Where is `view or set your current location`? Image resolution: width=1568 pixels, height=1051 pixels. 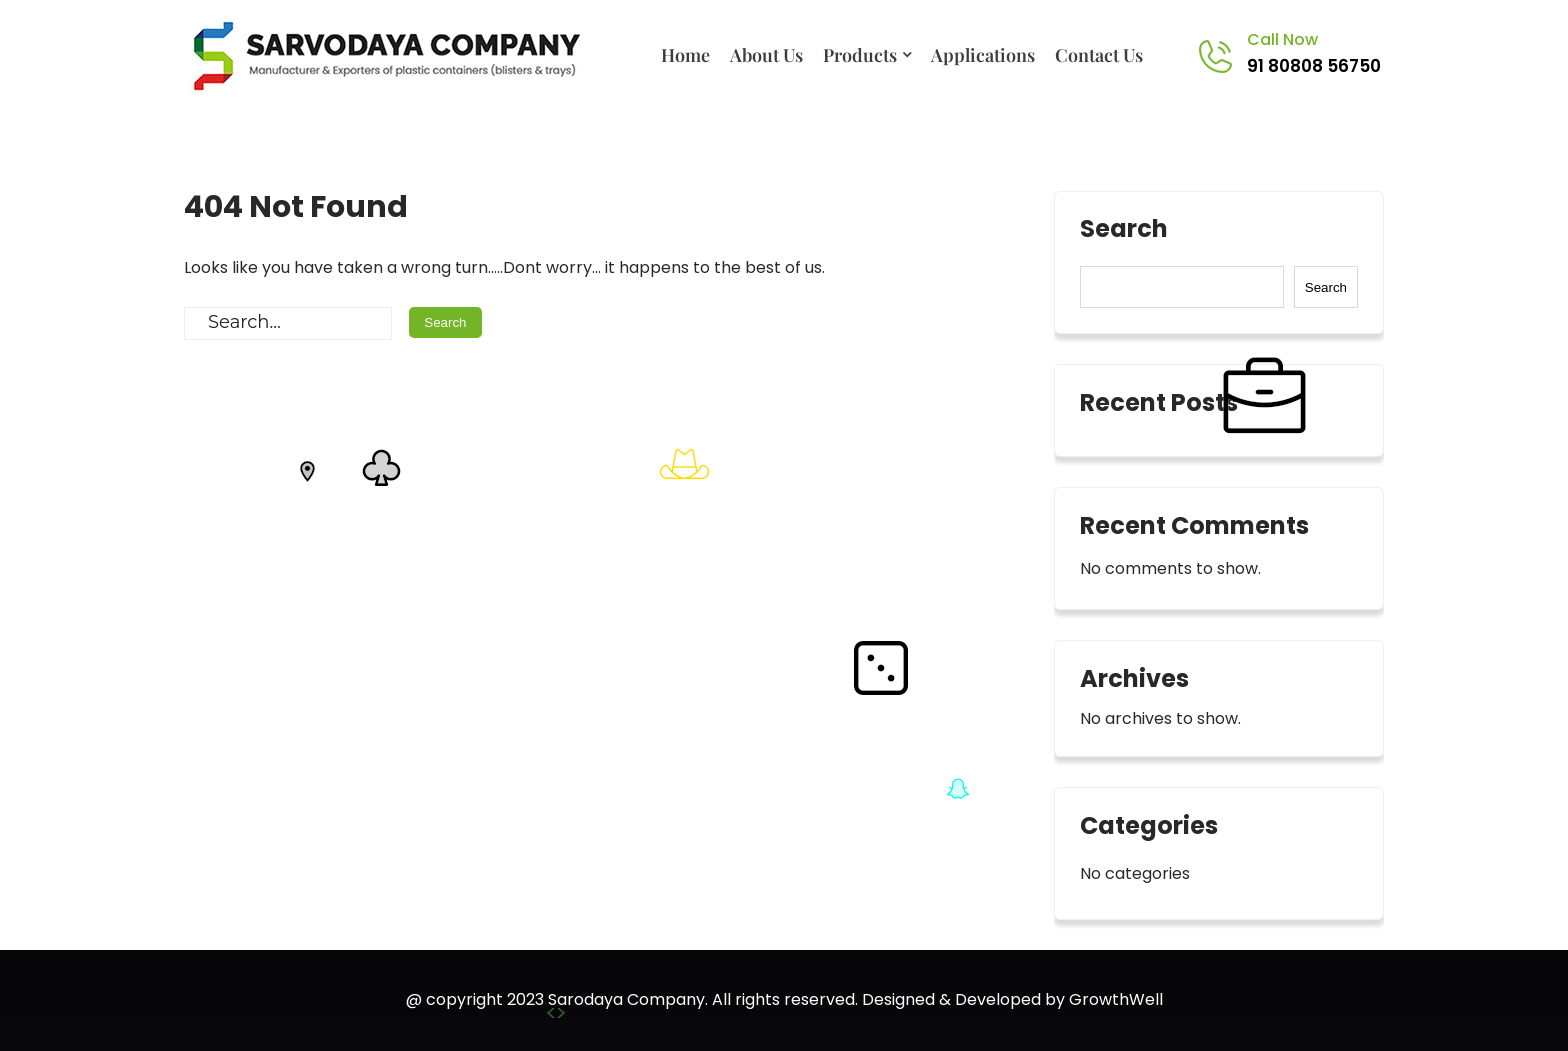 view or set your current location is located at coordinates (307, 471).